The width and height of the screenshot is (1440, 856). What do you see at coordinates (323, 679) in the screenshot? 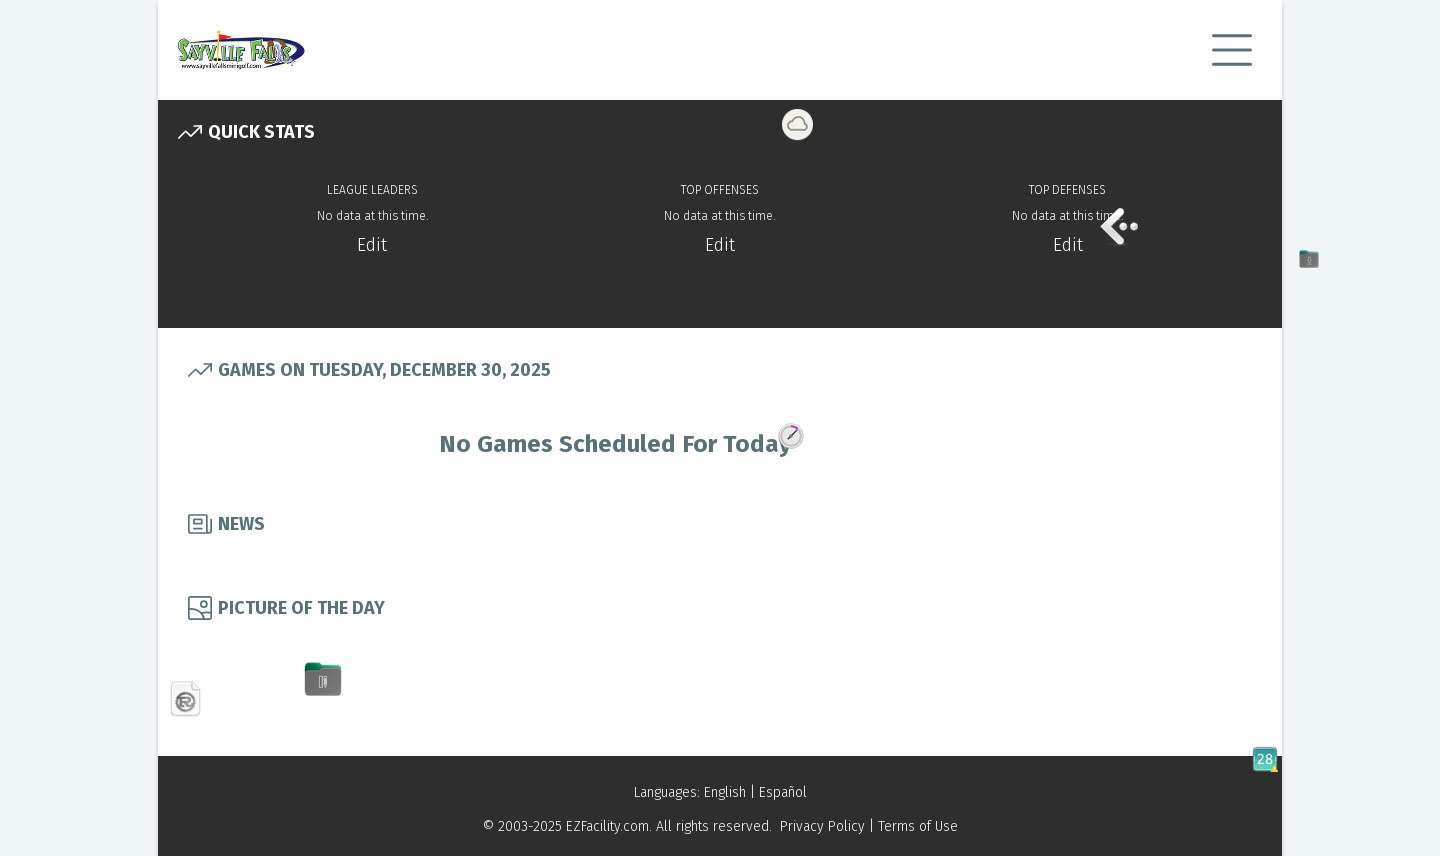
I see `access your templates folder` at bounding box center [323, 679].